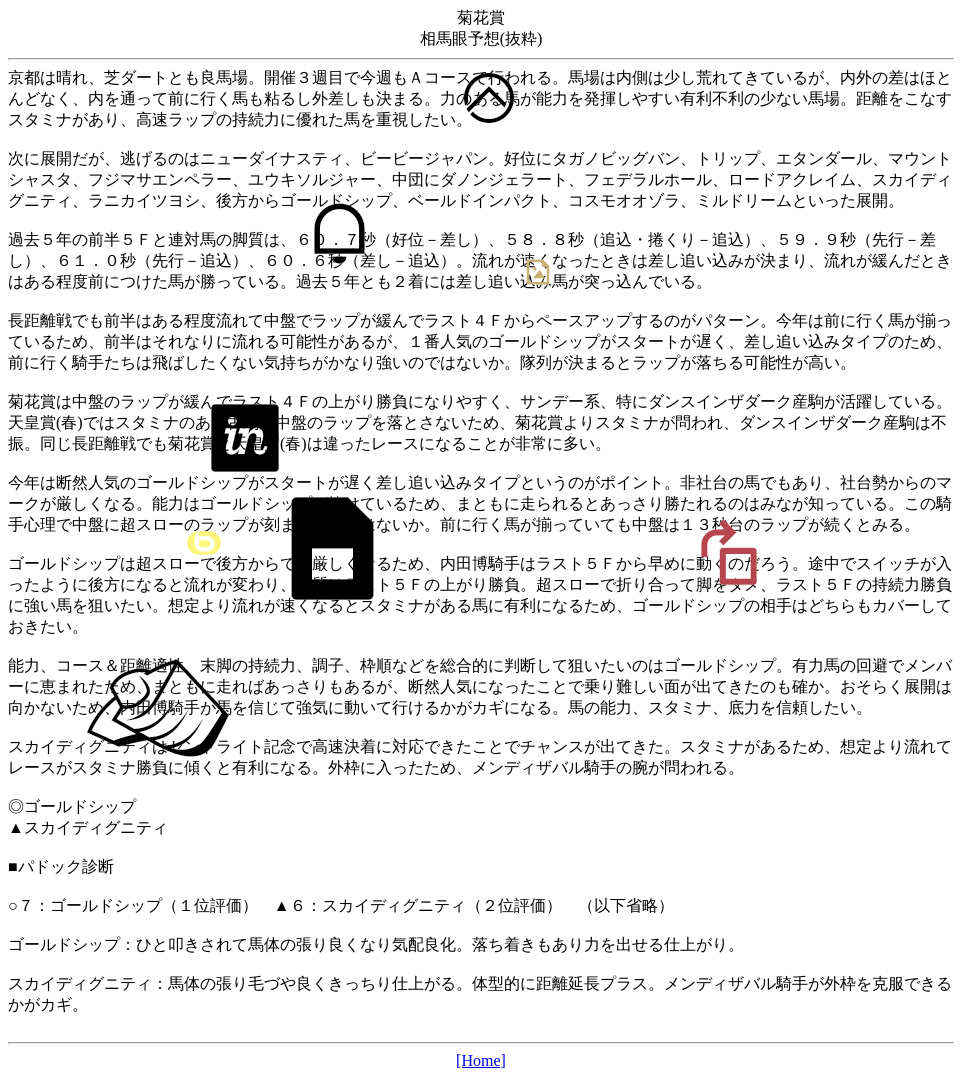  What do you see at coordinates (489, 98) in the screenshot?
I see `open the openHAB smart home dashboard` at bounding box center [489, 98].